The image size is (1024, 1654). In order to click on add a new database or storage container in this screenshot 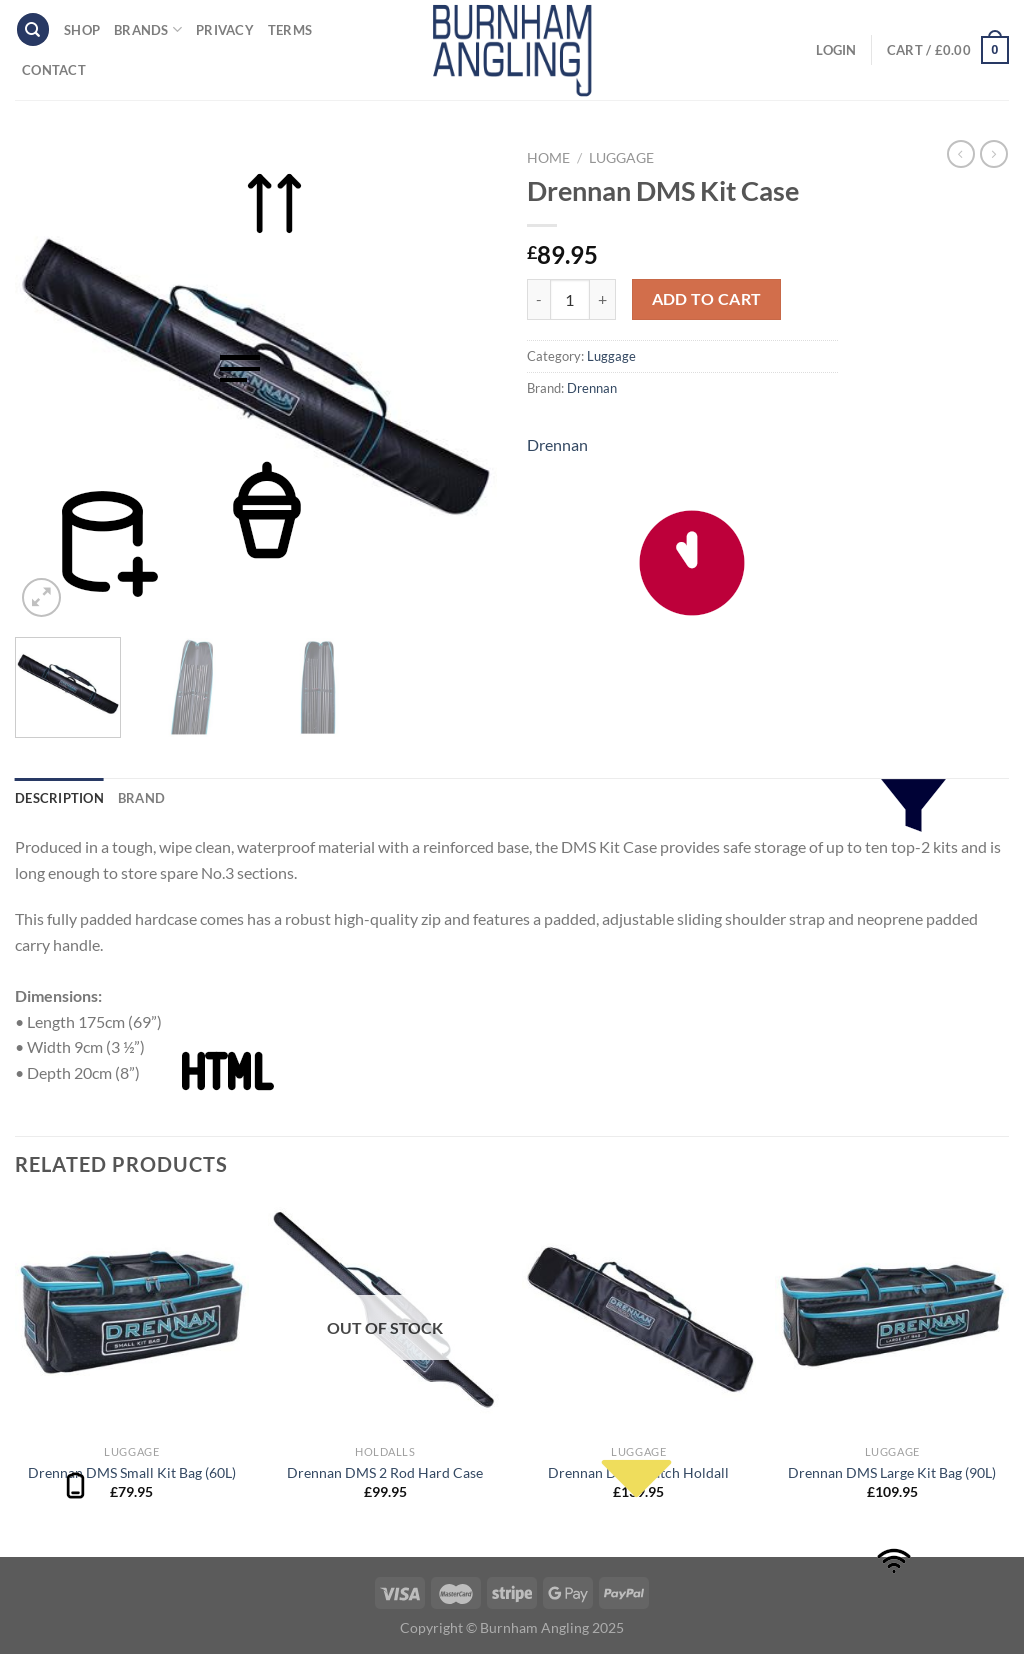, I will do `click(102, 541)`.